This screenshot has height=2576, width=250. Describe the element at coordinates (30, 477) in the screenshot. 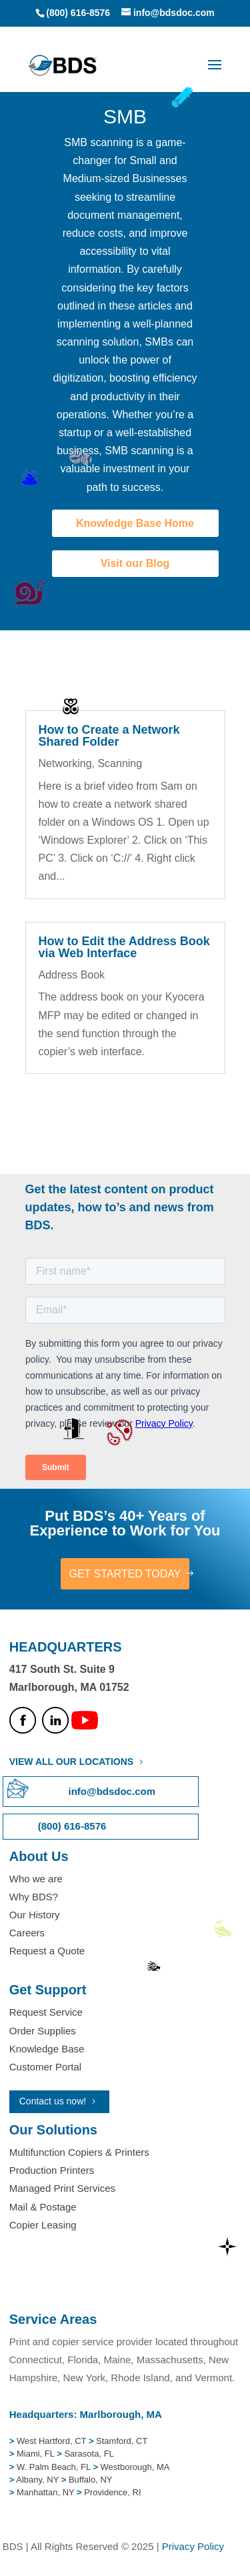

I see `indicates a bad or low-quality item in a game` at that location.